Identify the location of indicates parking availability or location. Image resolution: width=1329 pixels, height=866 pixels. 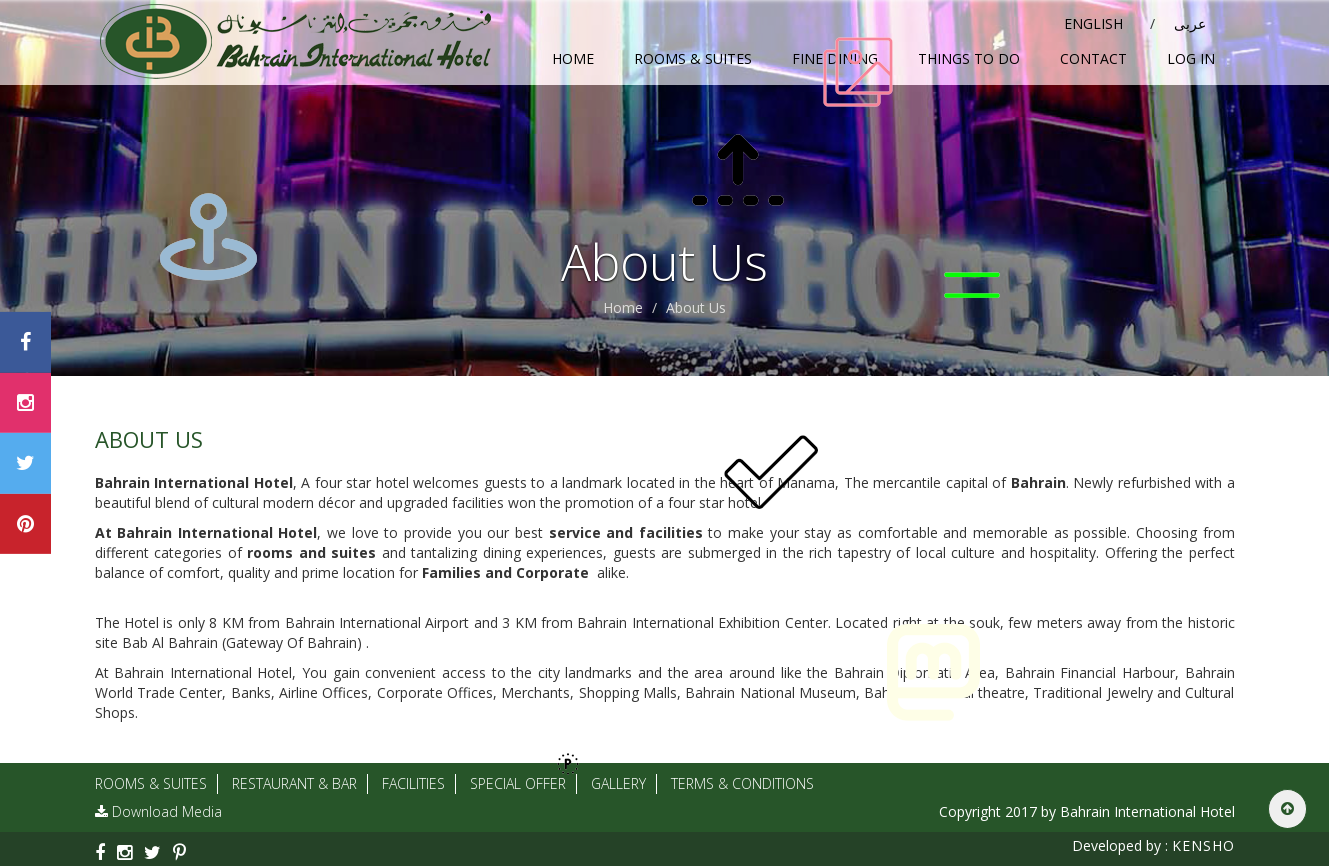
(568, 764).